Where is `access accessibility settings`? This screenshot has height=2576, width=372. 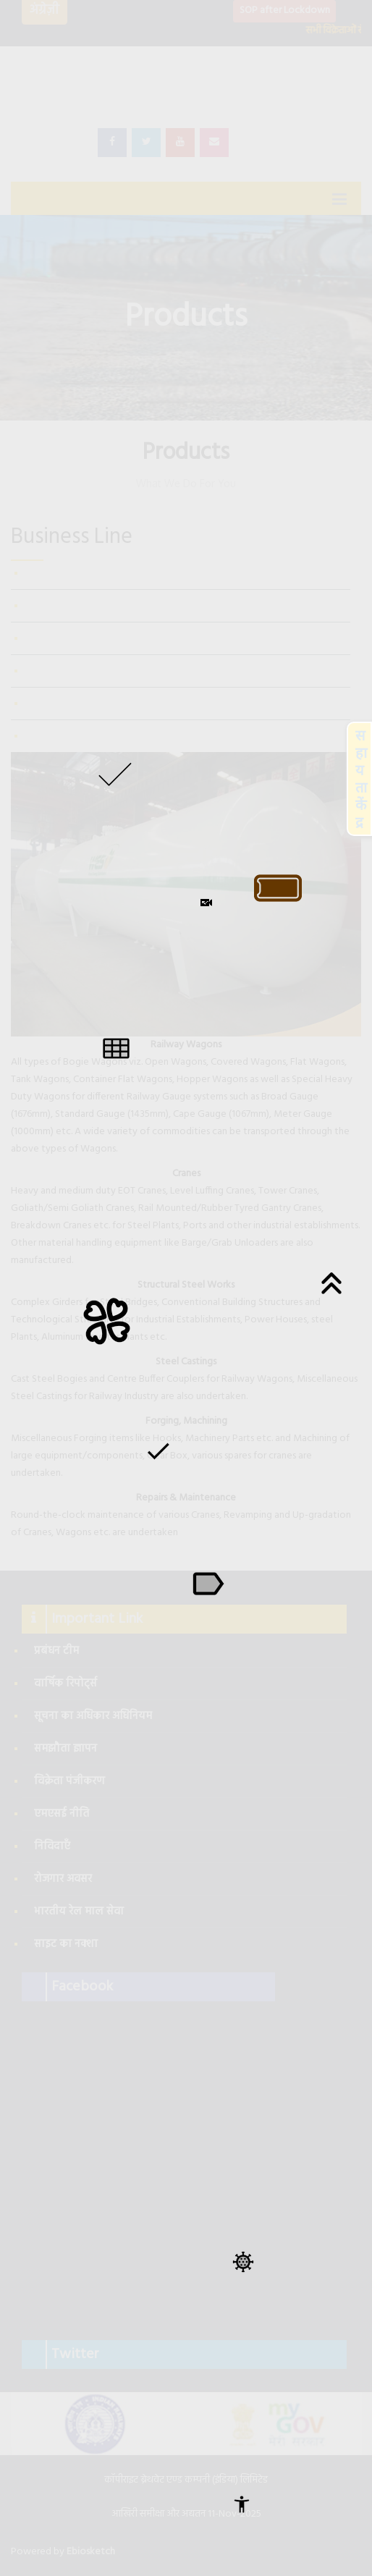
access accessibility settings is located at coordinates (242, 2504).